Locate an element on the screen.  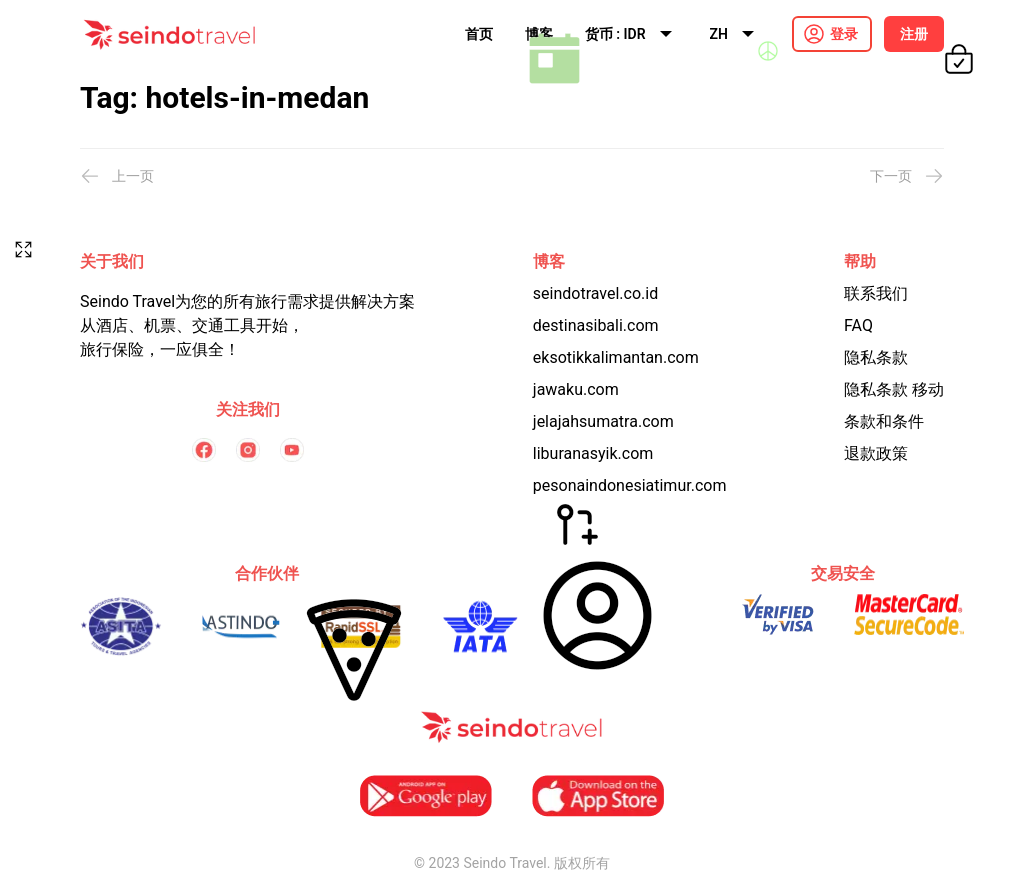
browse food or restaurant options is located at coordinates (354, 650).